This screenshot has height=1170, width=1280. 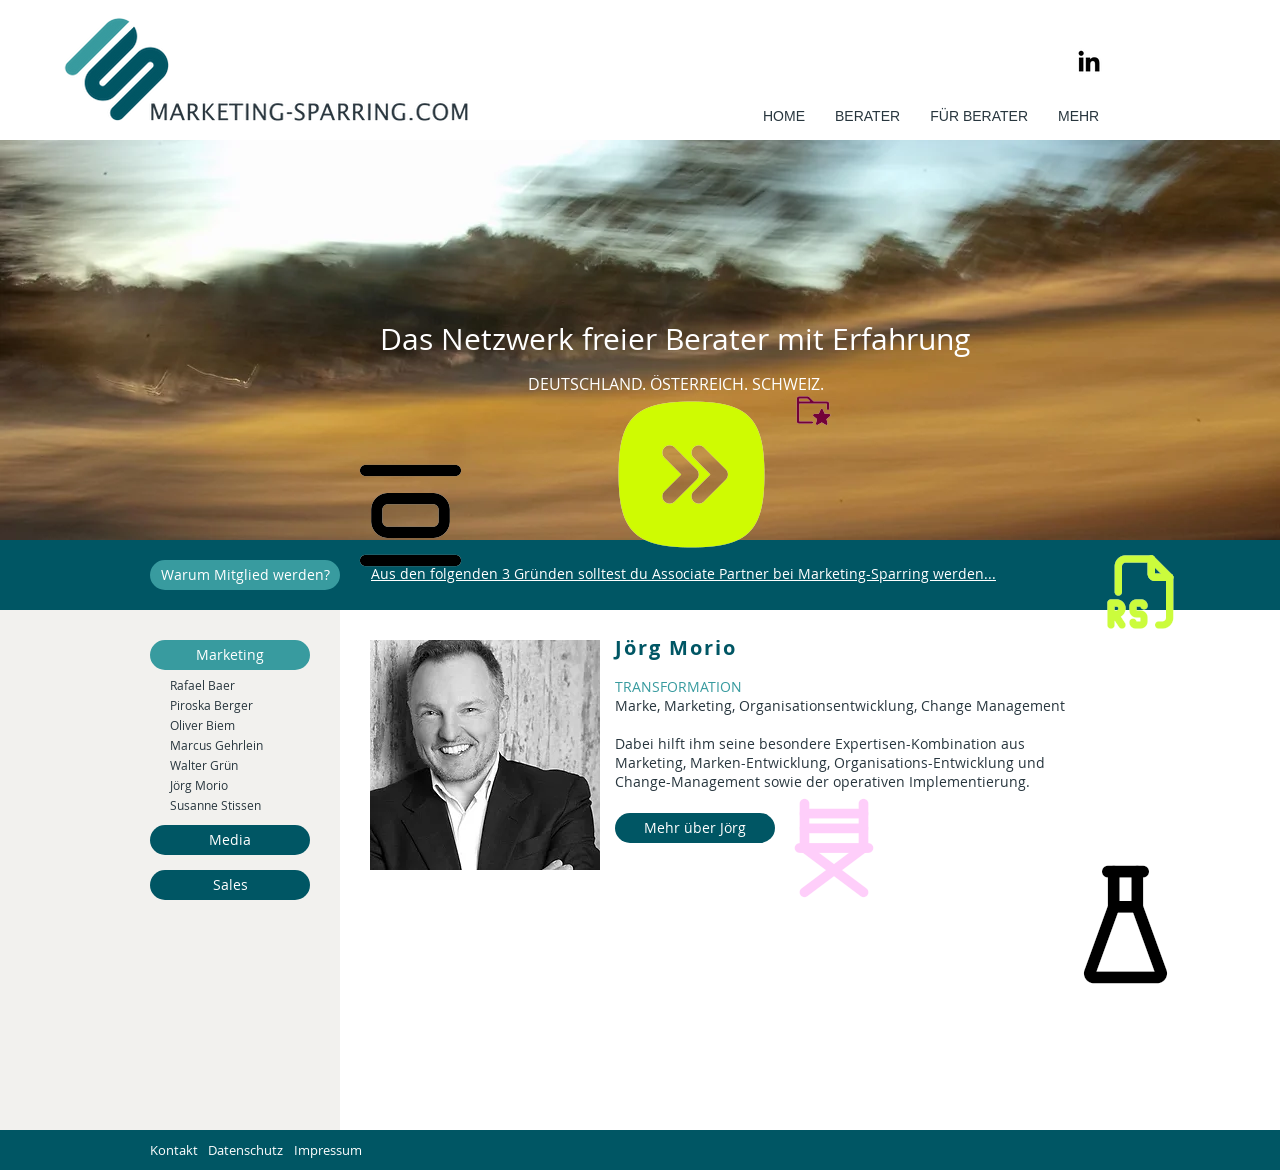 I want to click on distribute elements evenly horizontally, so click(x=410, y=515).